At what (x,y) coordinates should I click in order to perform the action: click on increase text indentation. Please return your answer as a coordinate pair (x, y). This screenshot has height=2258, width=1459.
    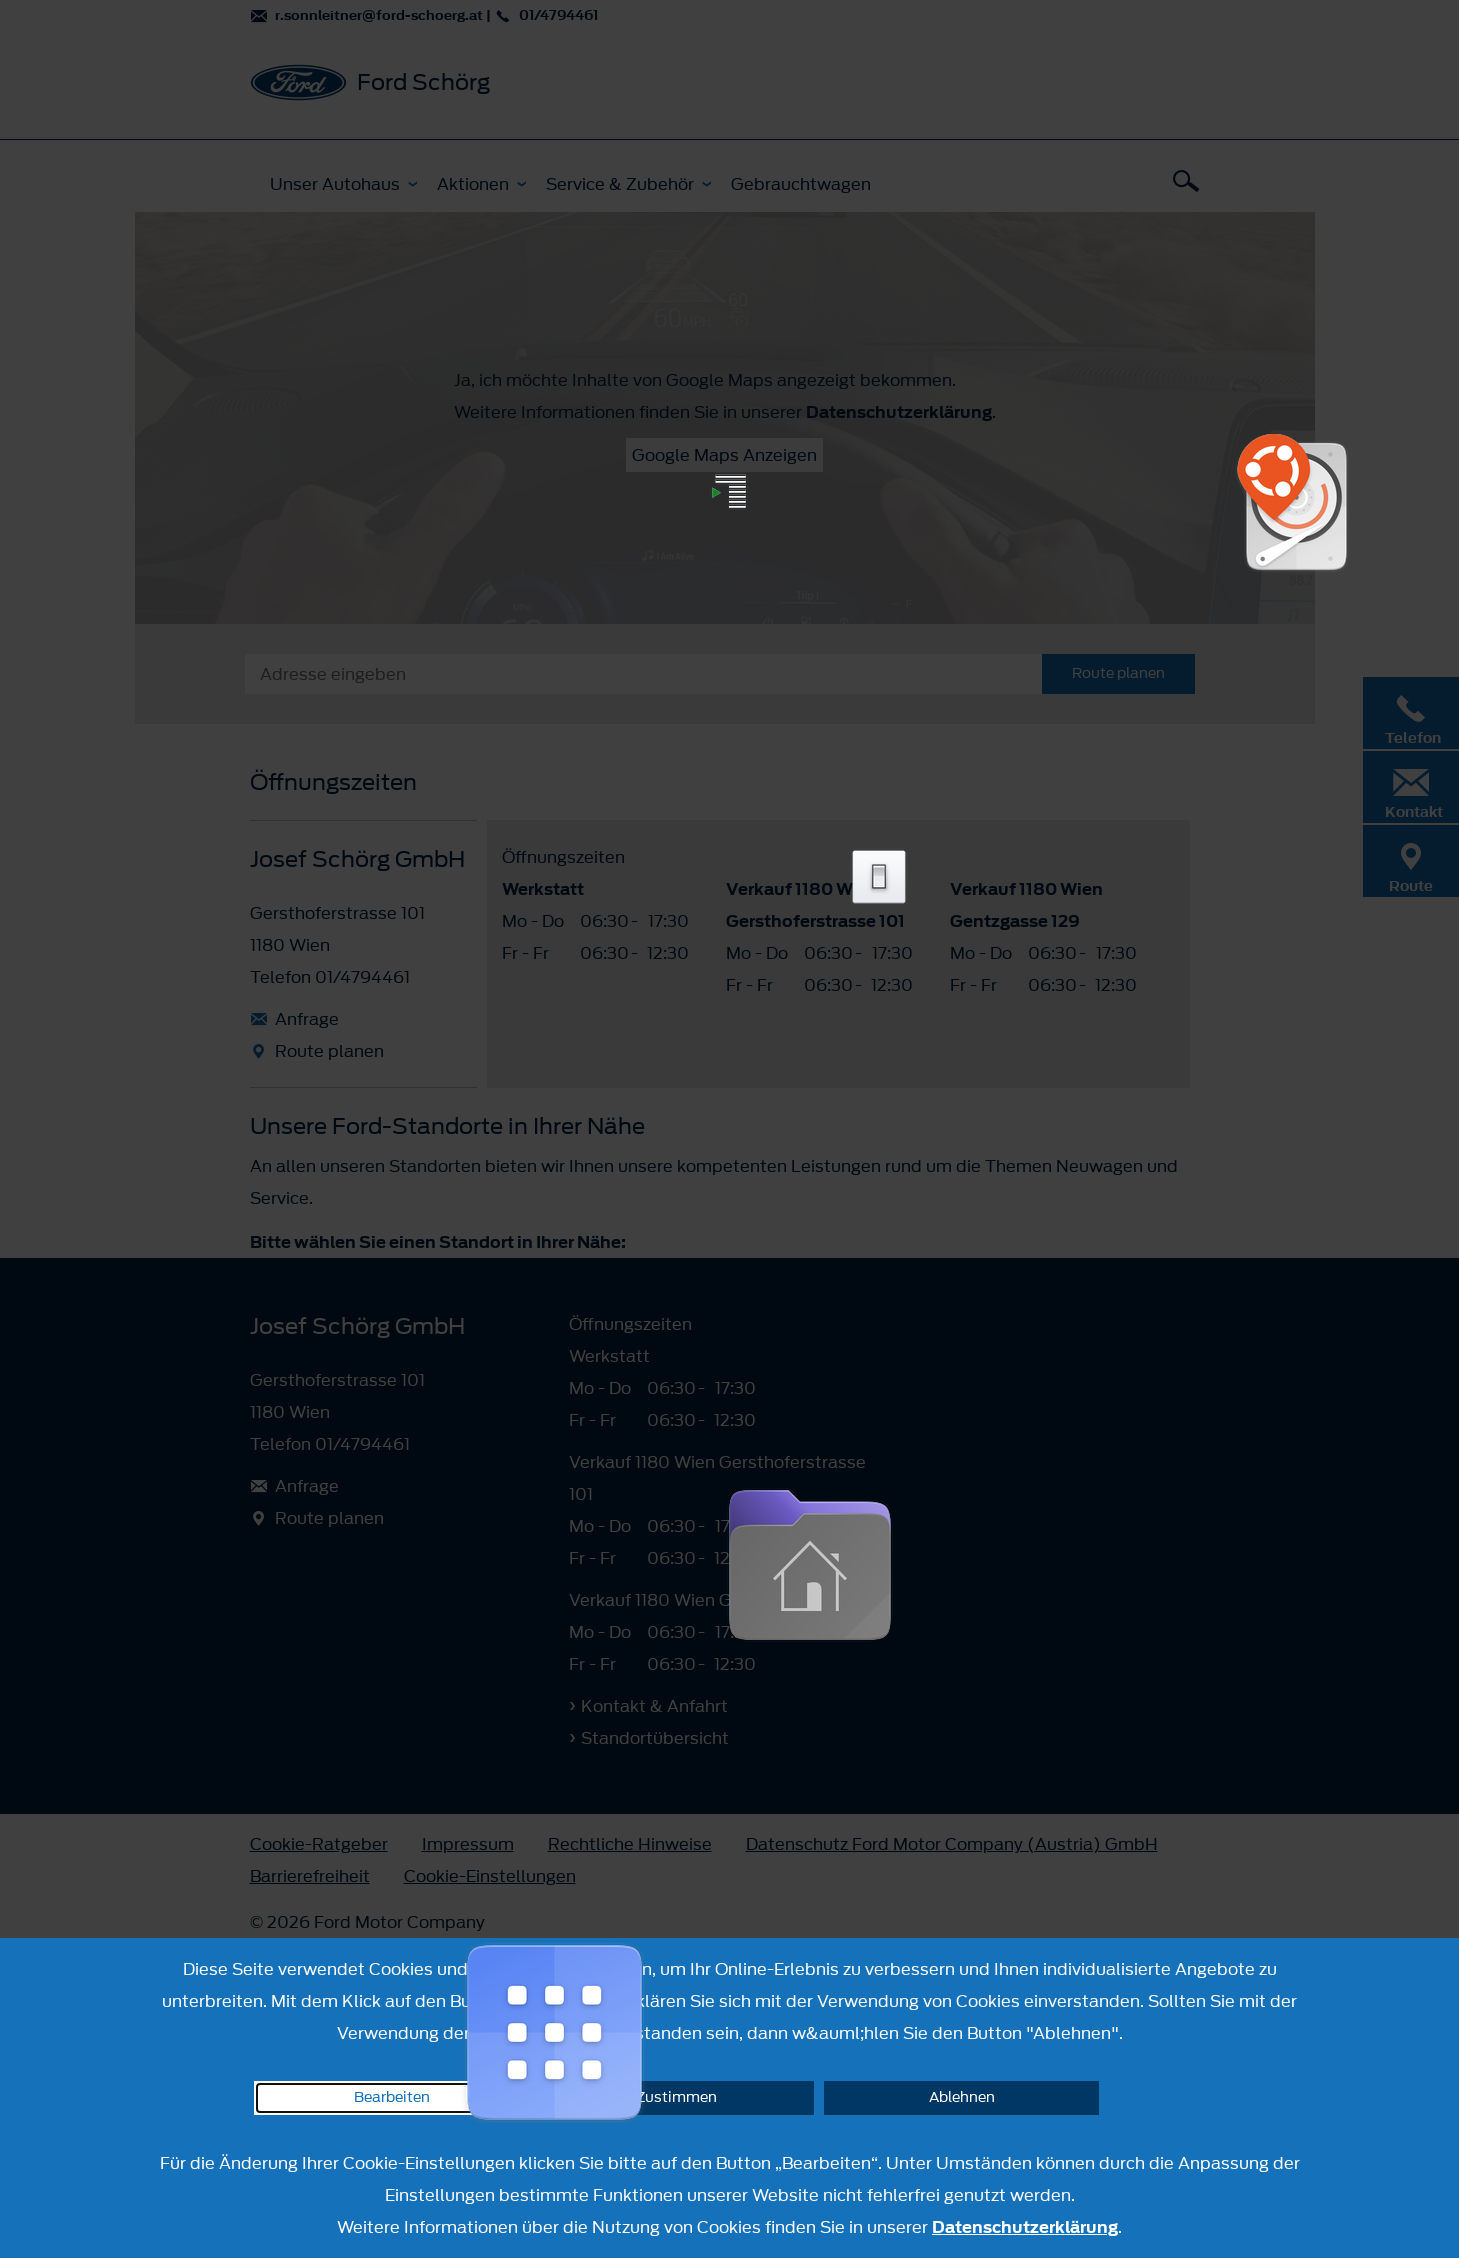
    Looking at the image, I should click on (729, 491).